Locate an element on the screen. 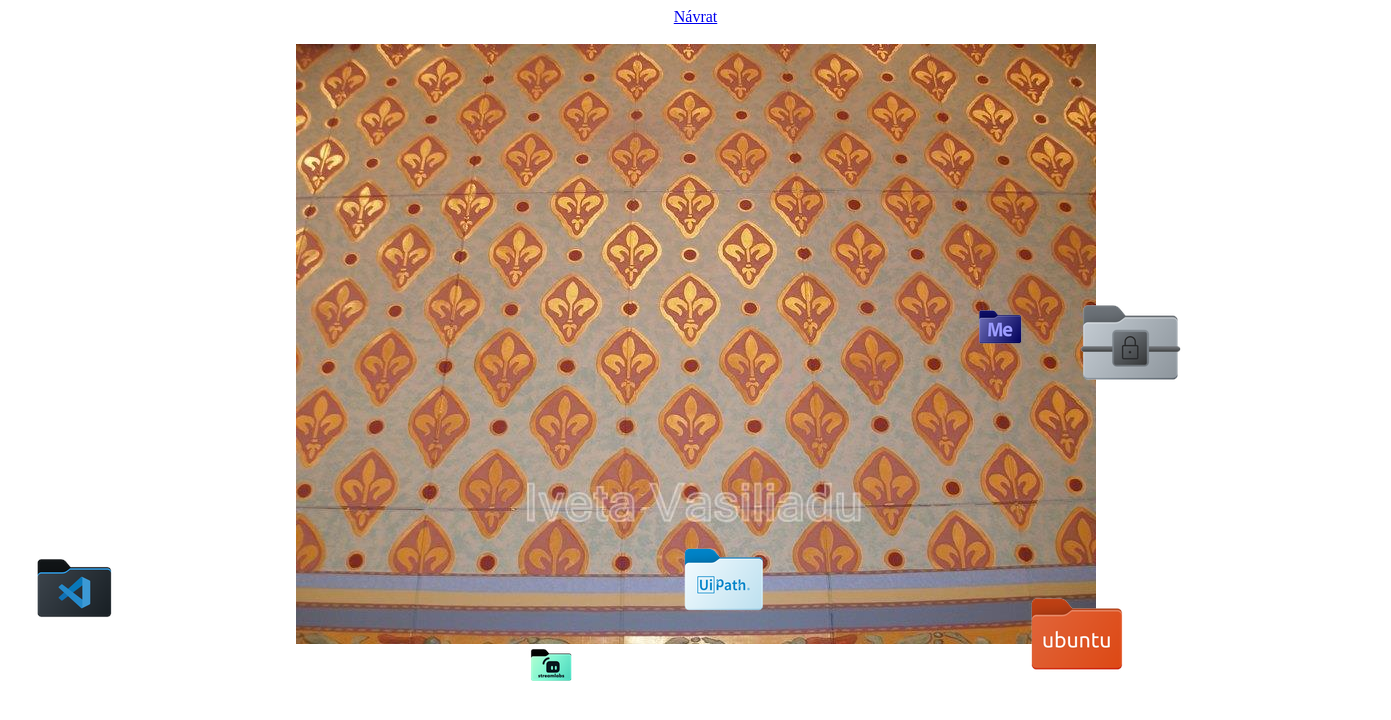 The height and width of the screenshot is (720, 1391). open adobe media encoder project folder is located at coordinates (1000, 328).